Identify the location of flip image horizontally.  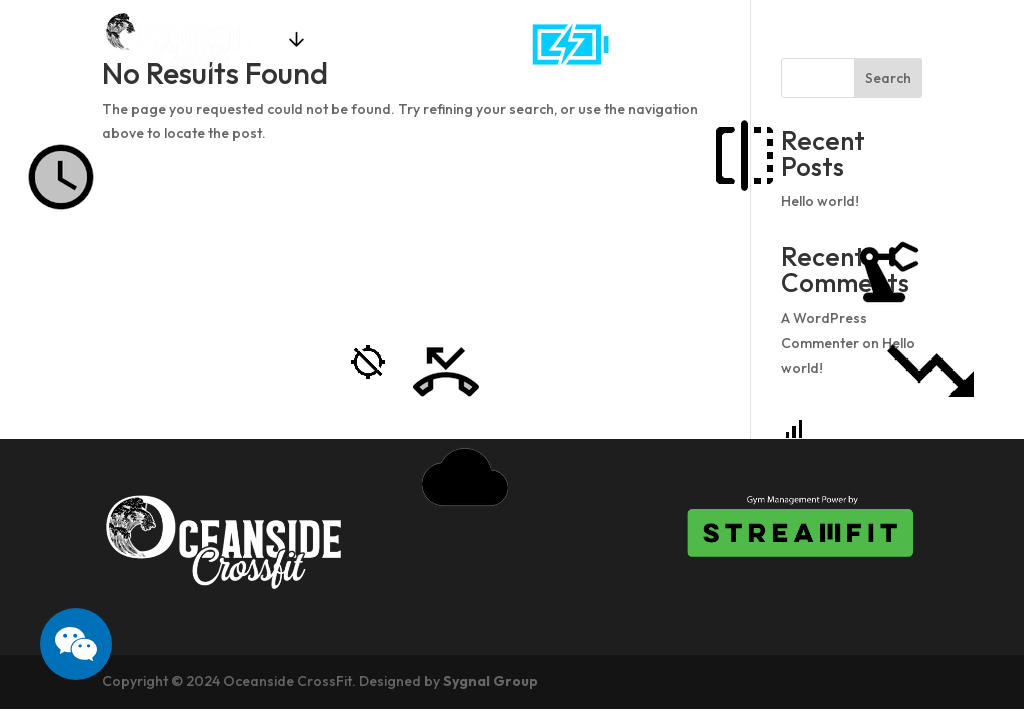
(744, 155).